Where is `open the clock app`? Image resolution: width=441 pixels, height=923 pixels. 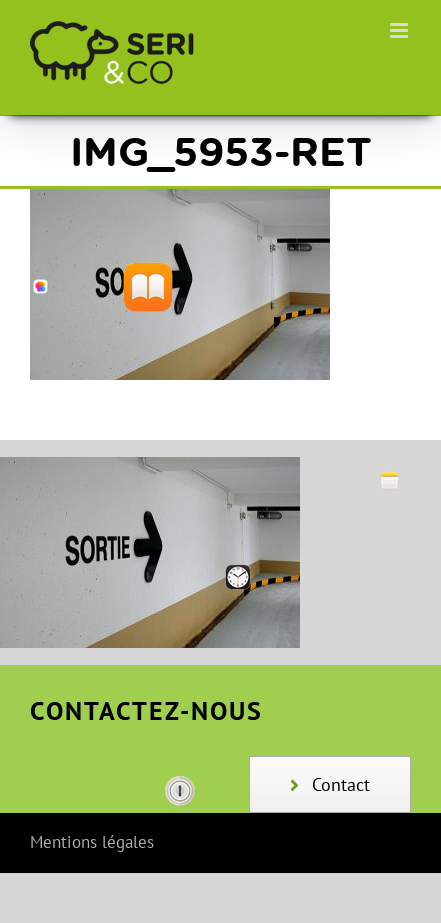 open the clock app is located at coordinates (238, 577).